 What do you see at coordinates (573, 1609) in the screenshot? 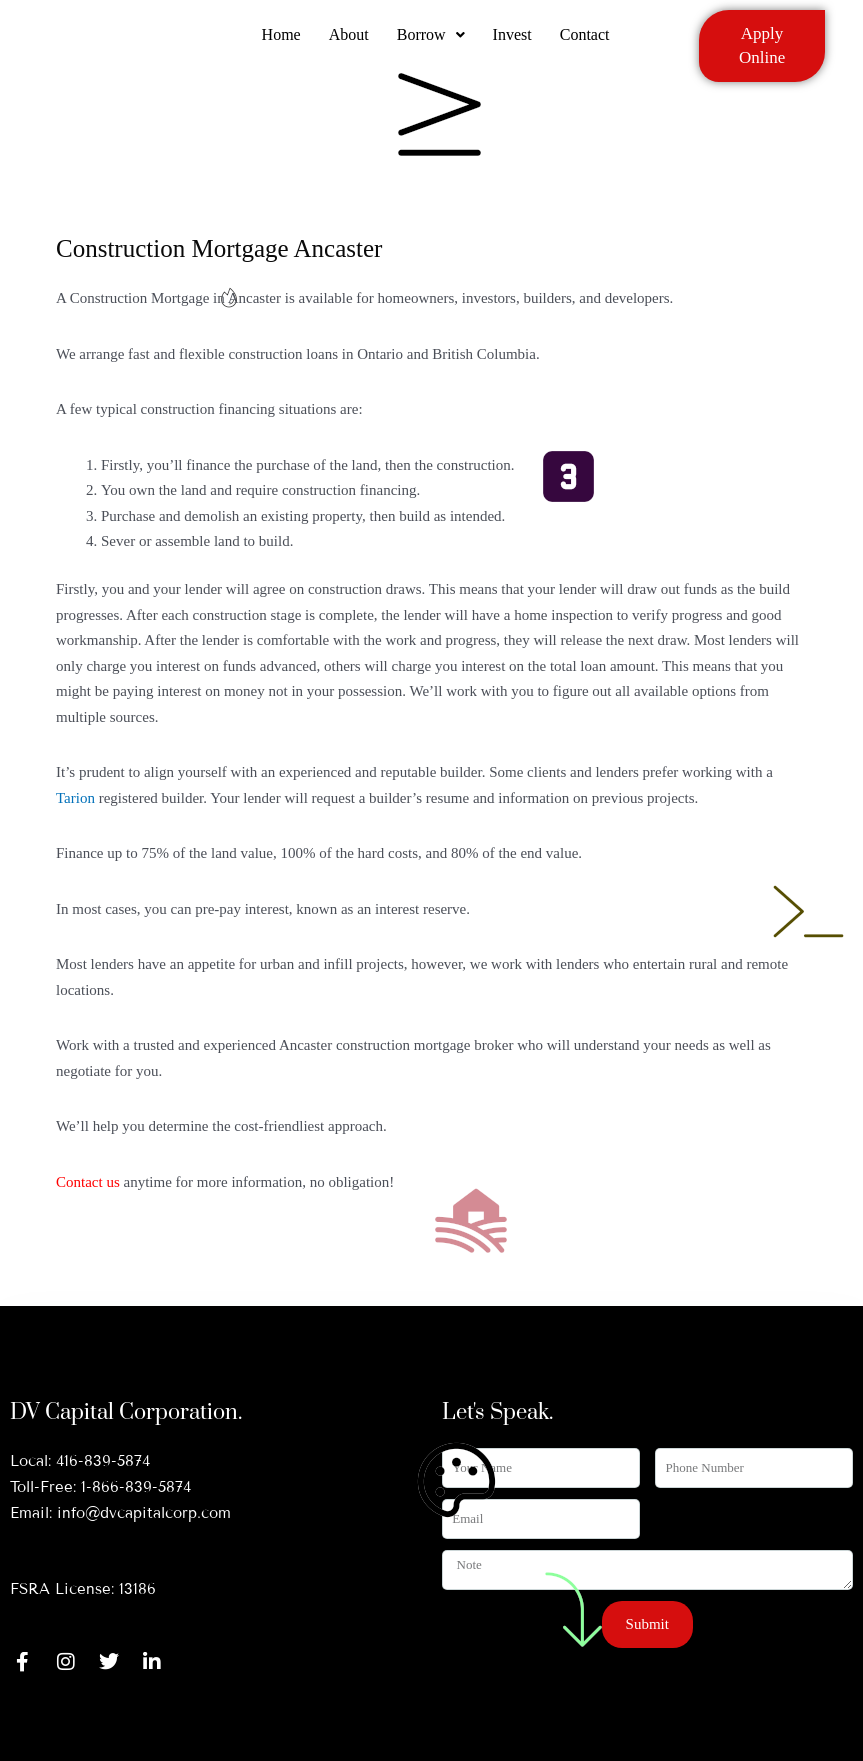
I see `indicates a redirect or forward action` at bounding box center [573, 1609].